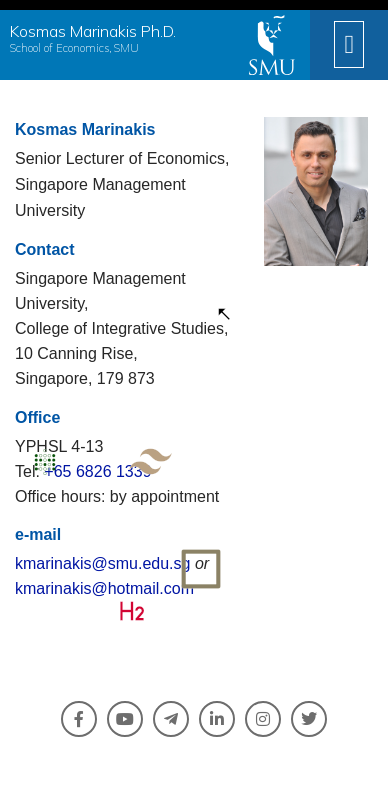 The height and width of the screenshot is (789, 388). I want to click on navigate back and up in hierarchy, so click(224, 314).